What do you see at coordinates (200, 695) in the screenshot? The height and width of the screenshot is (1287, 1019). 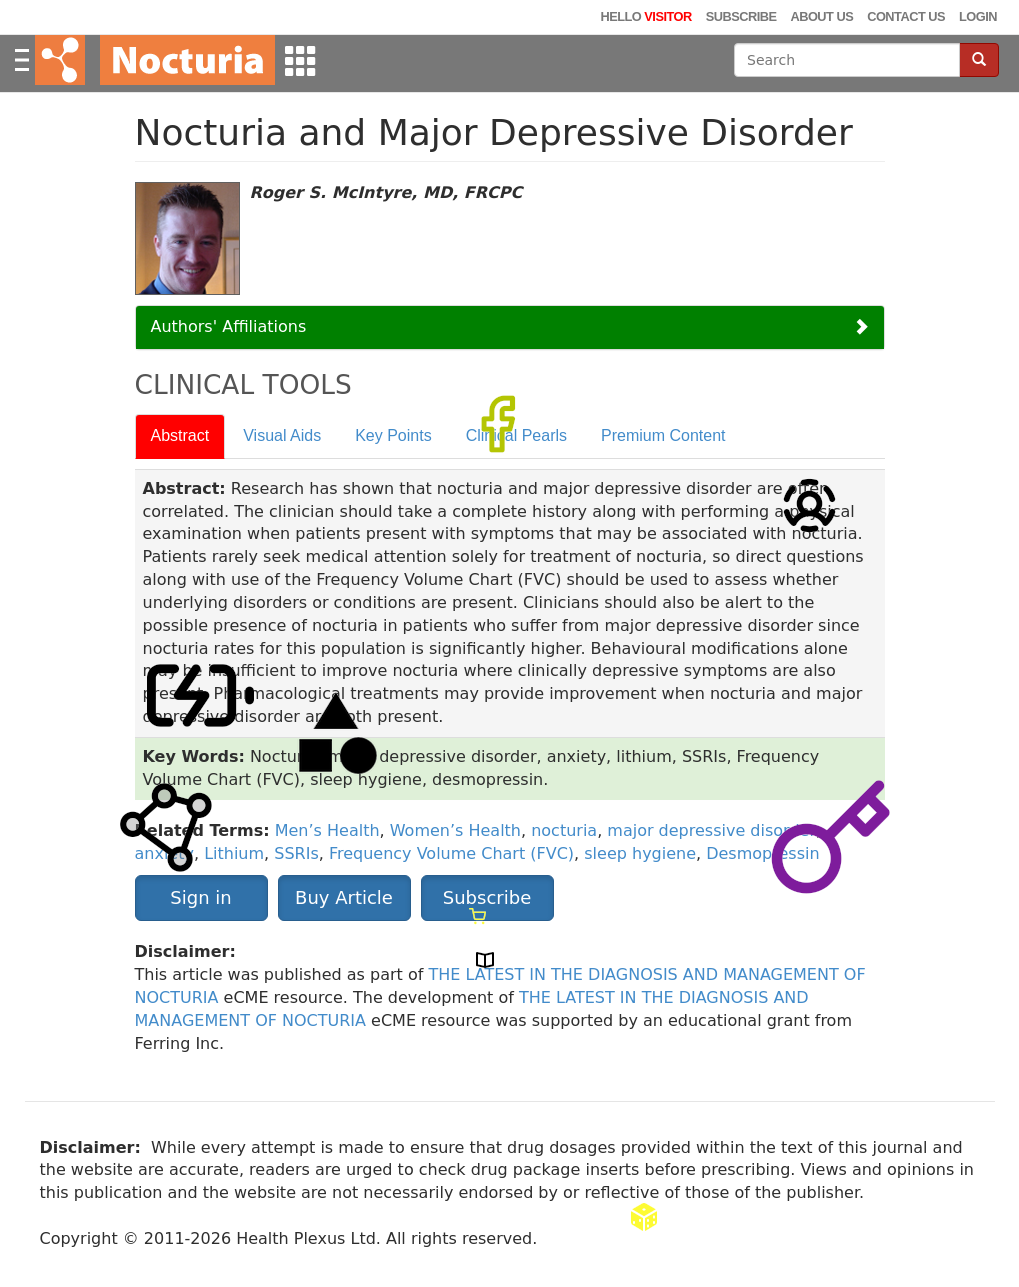 I see `indicates device is currently charging` at bounding box center [200, 695].